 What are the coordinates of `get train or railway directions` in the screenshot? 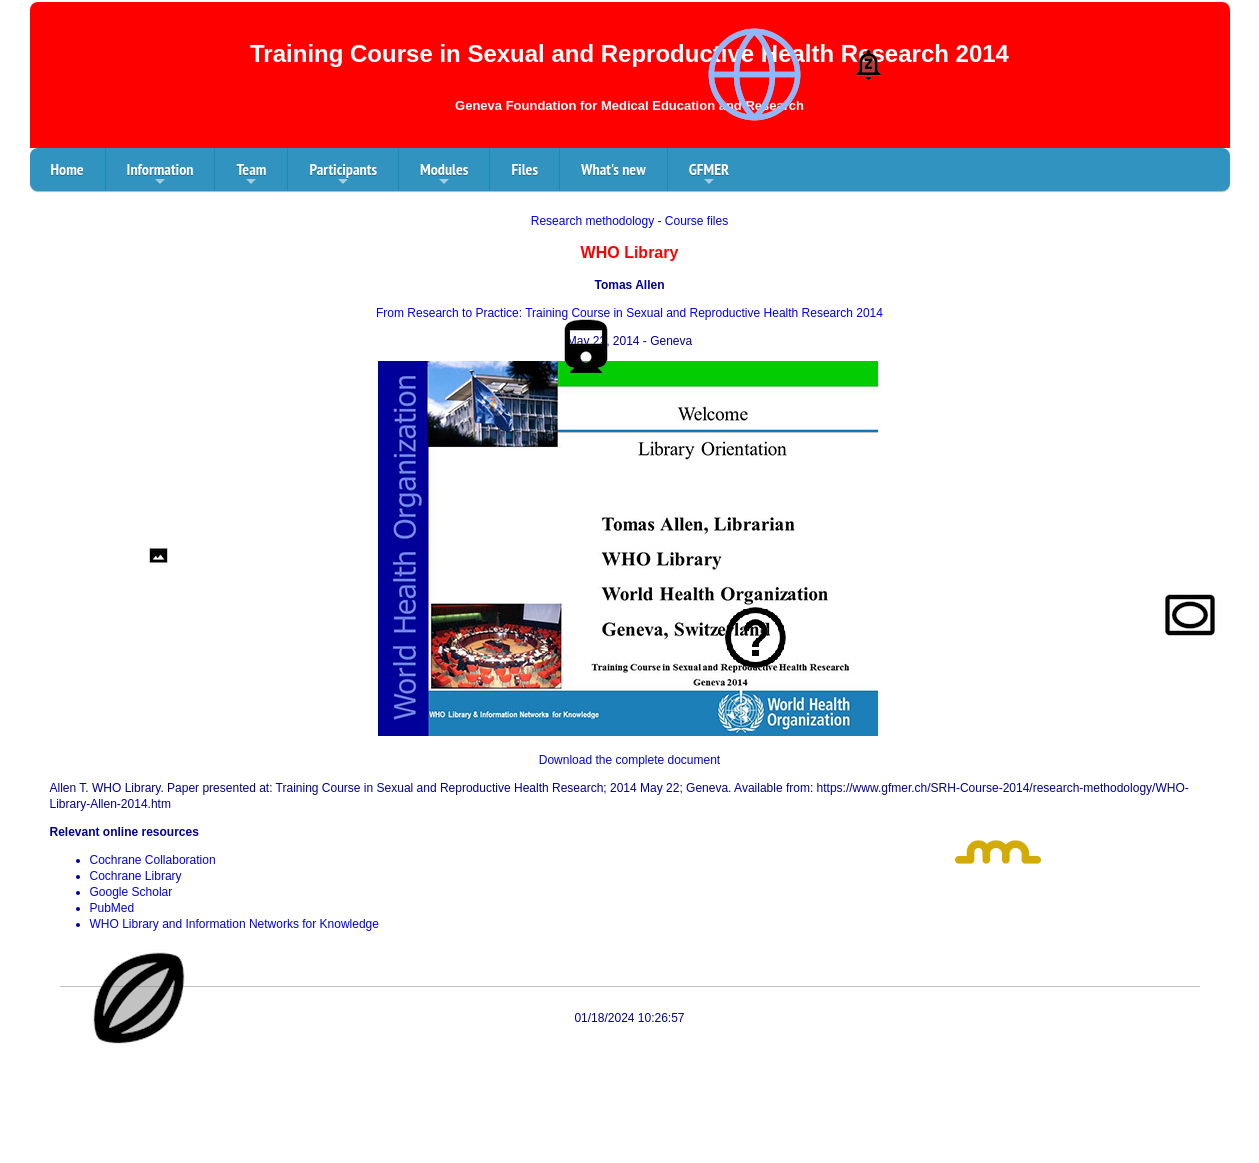 It's located at (586, 349).